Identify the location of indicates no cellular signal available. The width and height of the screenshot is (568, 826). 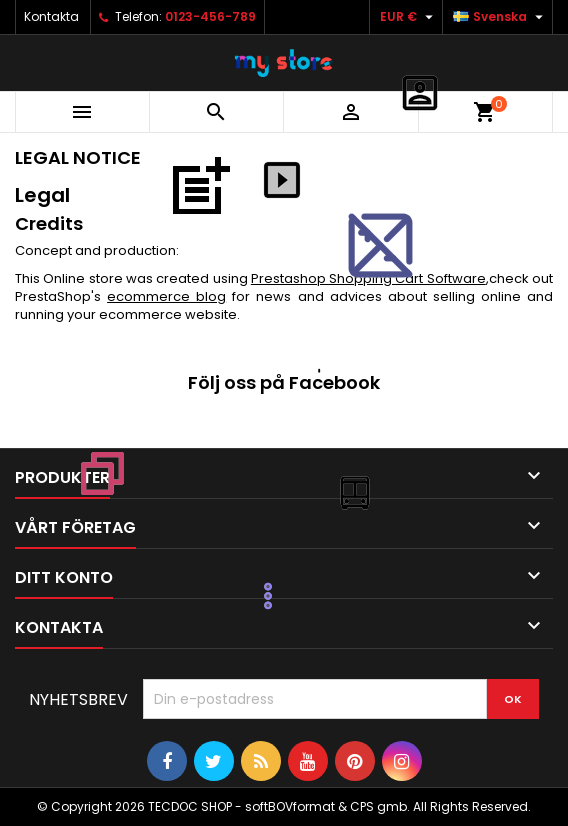
(341, 353).